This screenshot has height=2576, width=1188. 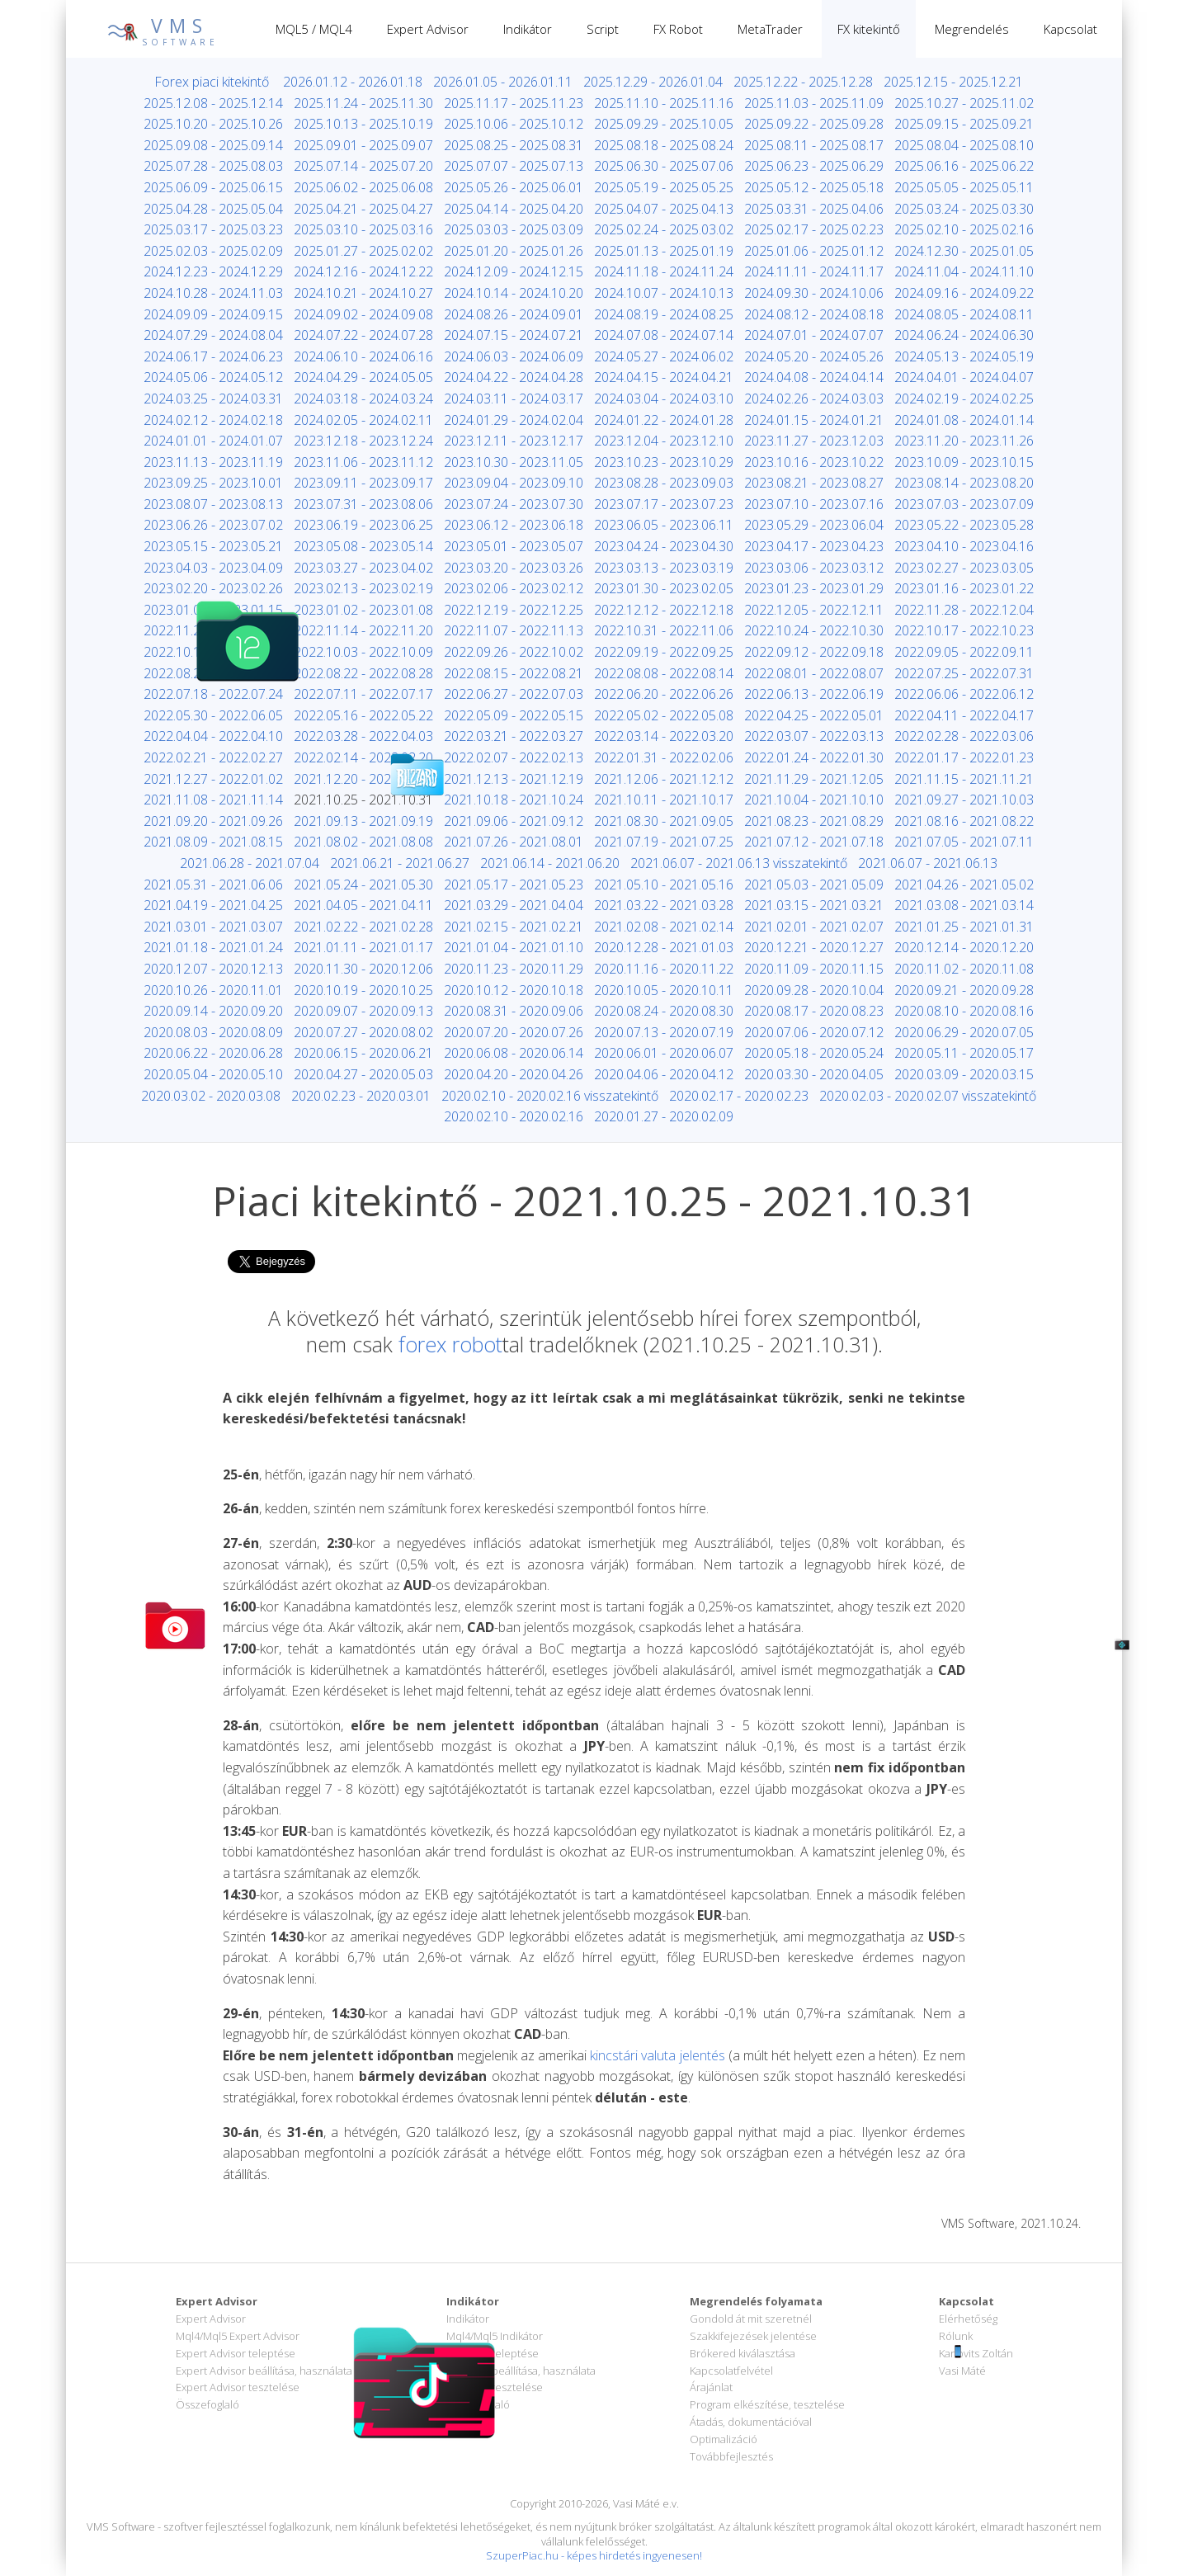 I want to click on open folder containing youtube music files, so click(x=175, y=1627).